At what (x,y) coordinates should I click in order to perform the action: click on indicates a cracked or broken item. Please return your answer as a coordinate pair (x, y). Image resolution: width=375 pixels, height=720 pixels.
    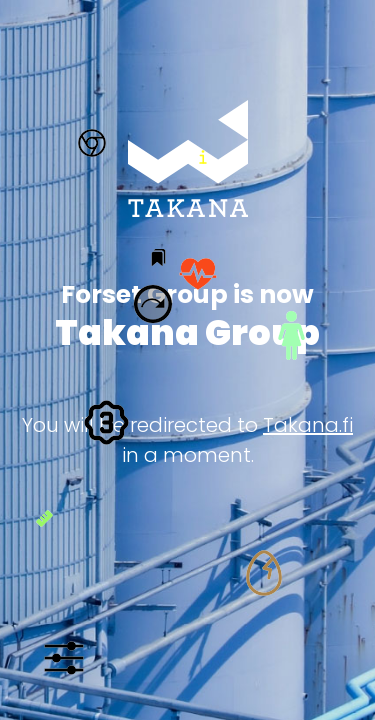
    Looking at the image, I should click on (264, 573).